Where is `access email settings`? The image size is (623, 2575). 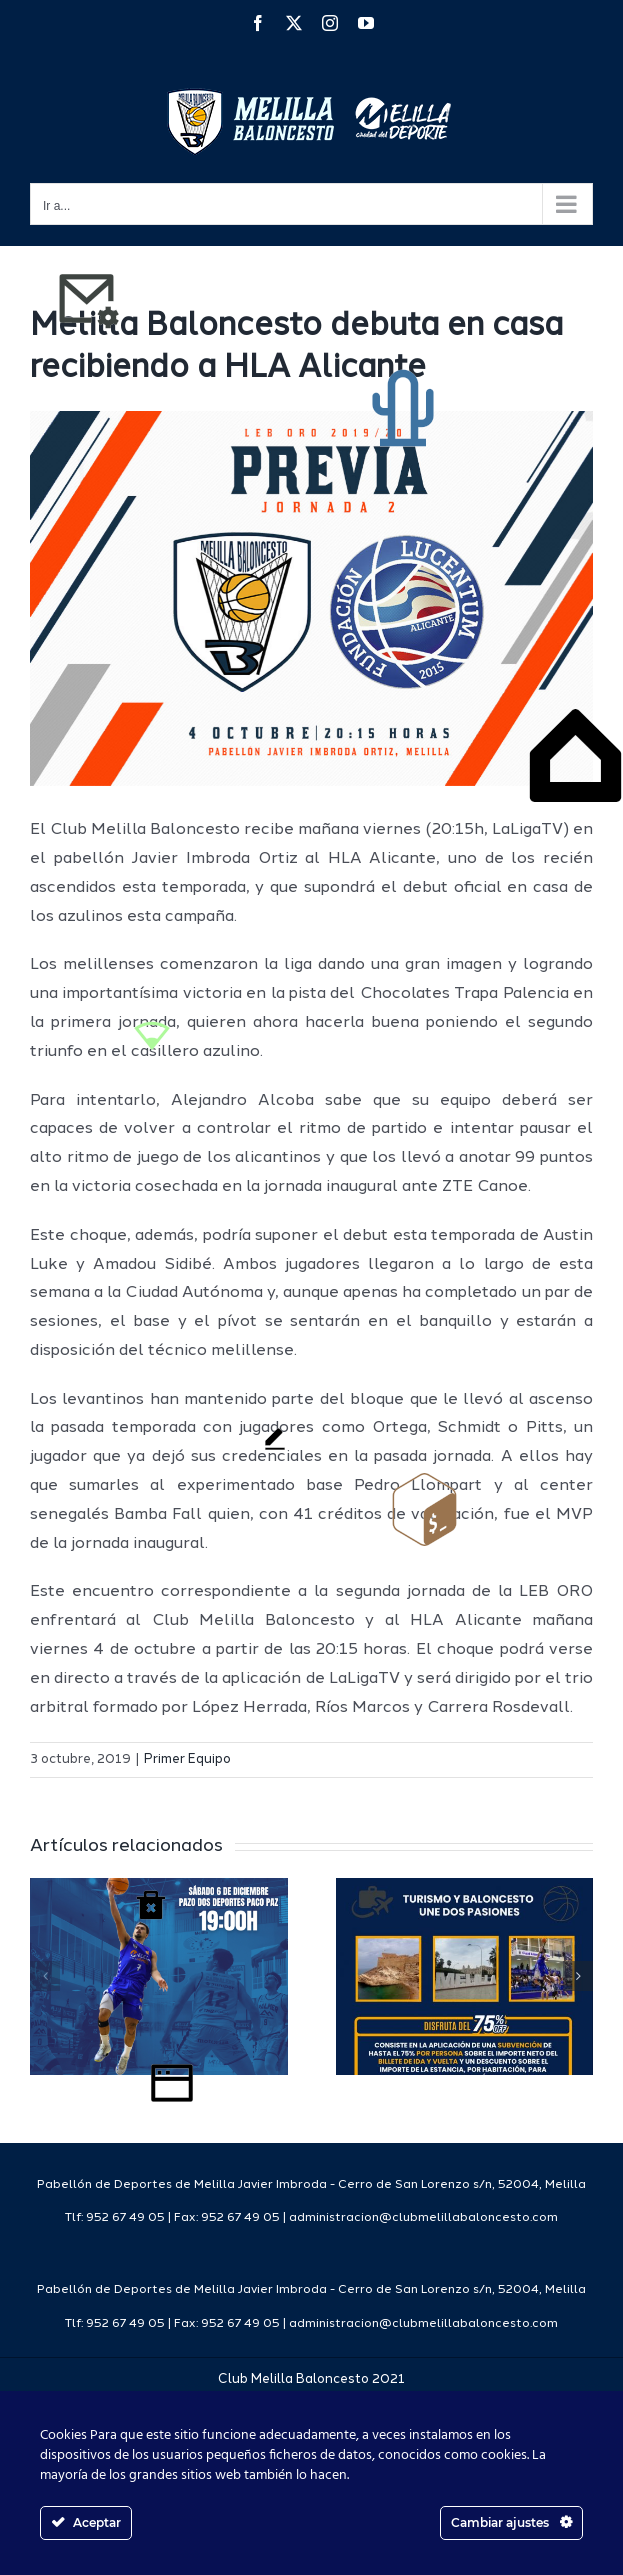
access email settings is located at coordinates (86, 298).